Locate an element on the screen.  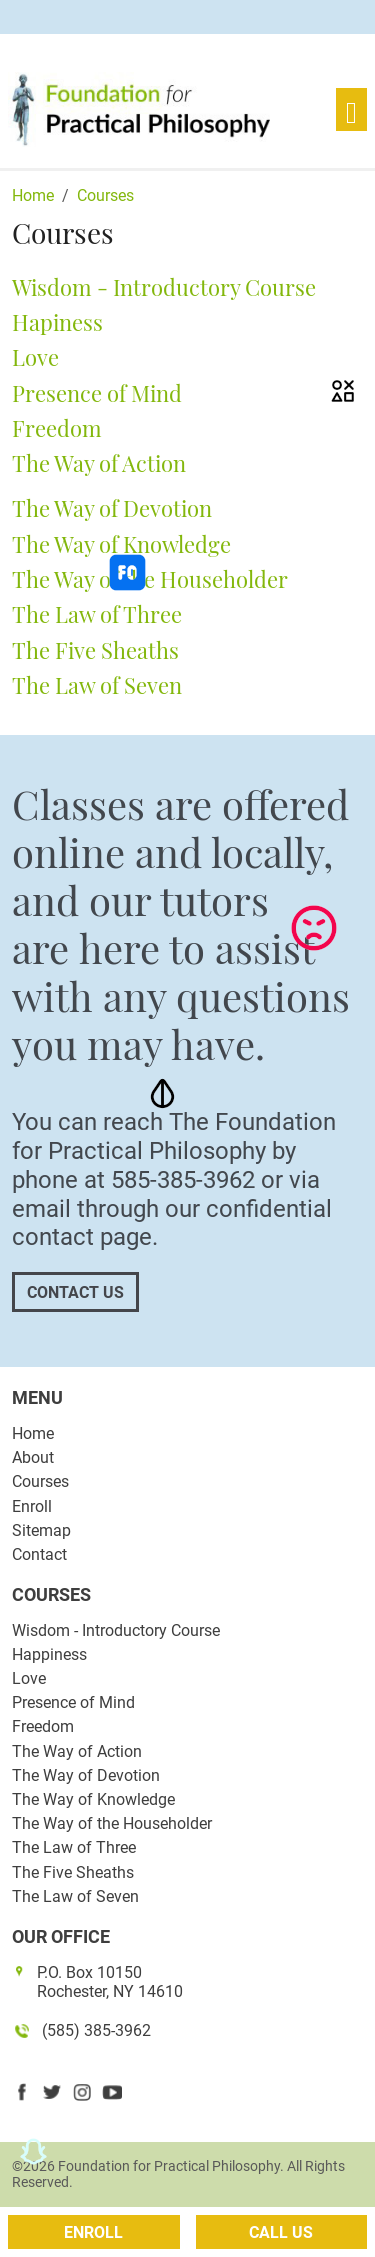
select F0 keyboard shortcut or function key is located at coordinates (127, 572).